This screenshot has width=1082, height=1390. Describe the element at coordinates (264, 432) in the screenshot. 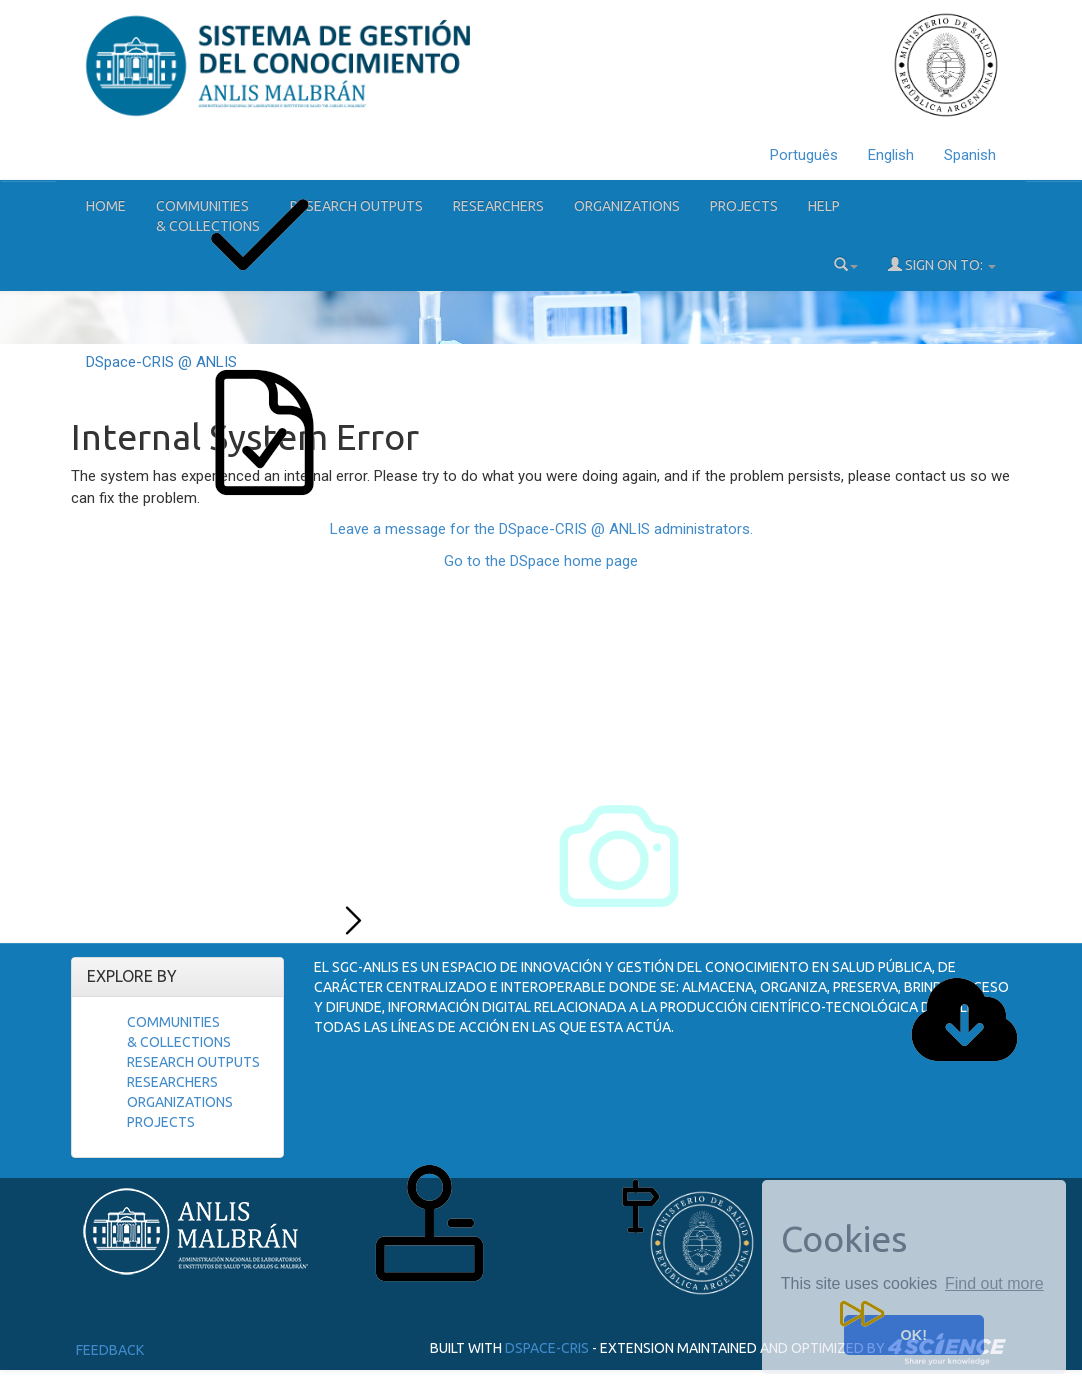

I see `document successfully verified or approved` at that location.